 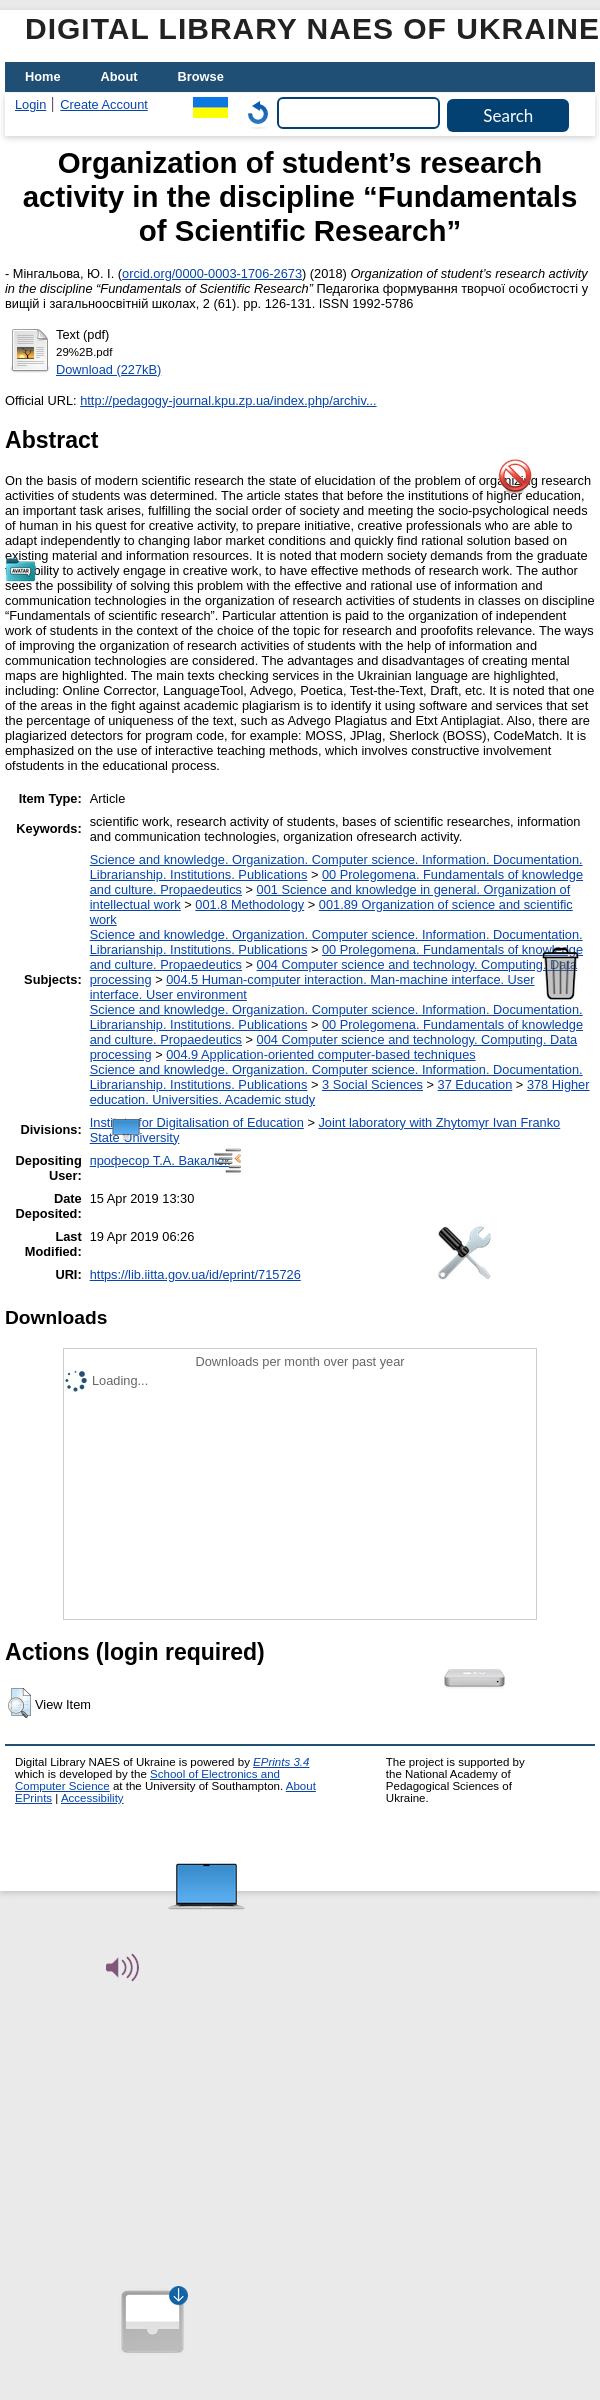 What do you see at coordinates (227, 1161) in the screenshot?
I see `increase text indentation` at bounding box center [227, 1161].